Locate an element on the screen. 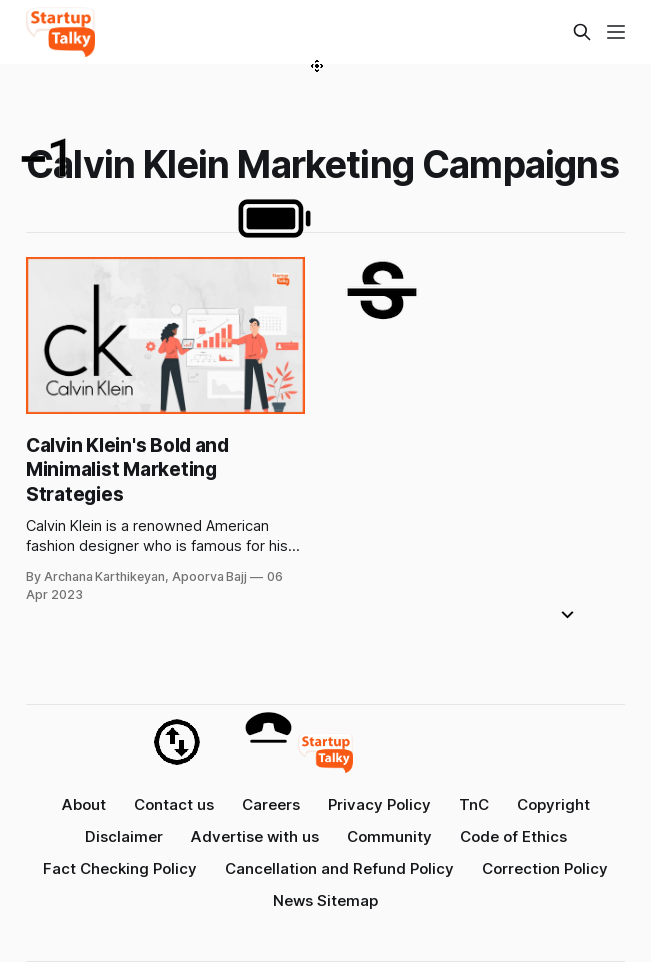  apply strikethrough formatting to selected text is located at coordinates (382, 296).